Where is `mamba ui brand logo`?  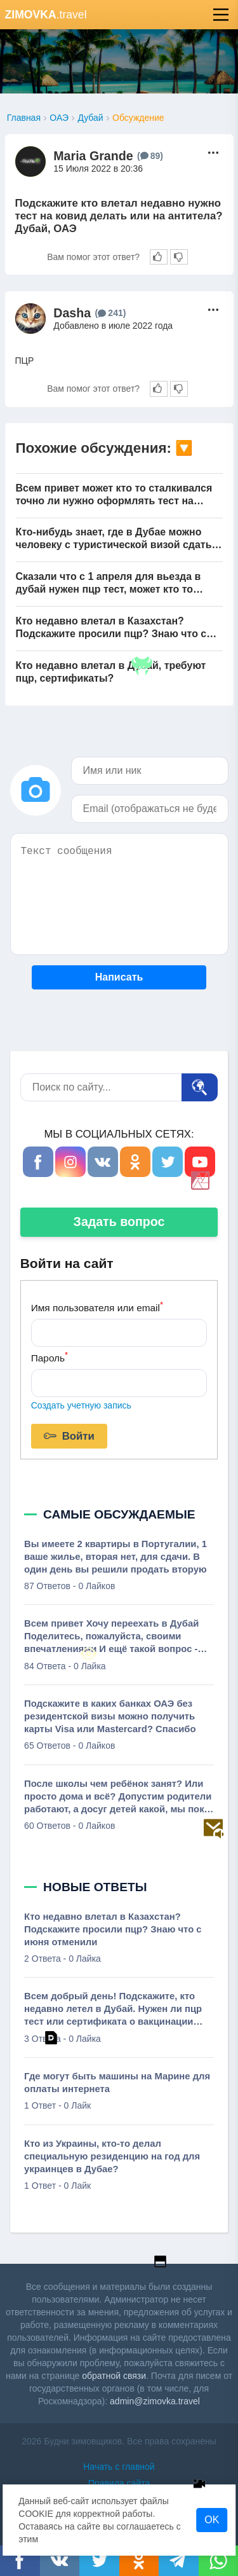 mamba ui brand logo is located at coordinates (142, 666).